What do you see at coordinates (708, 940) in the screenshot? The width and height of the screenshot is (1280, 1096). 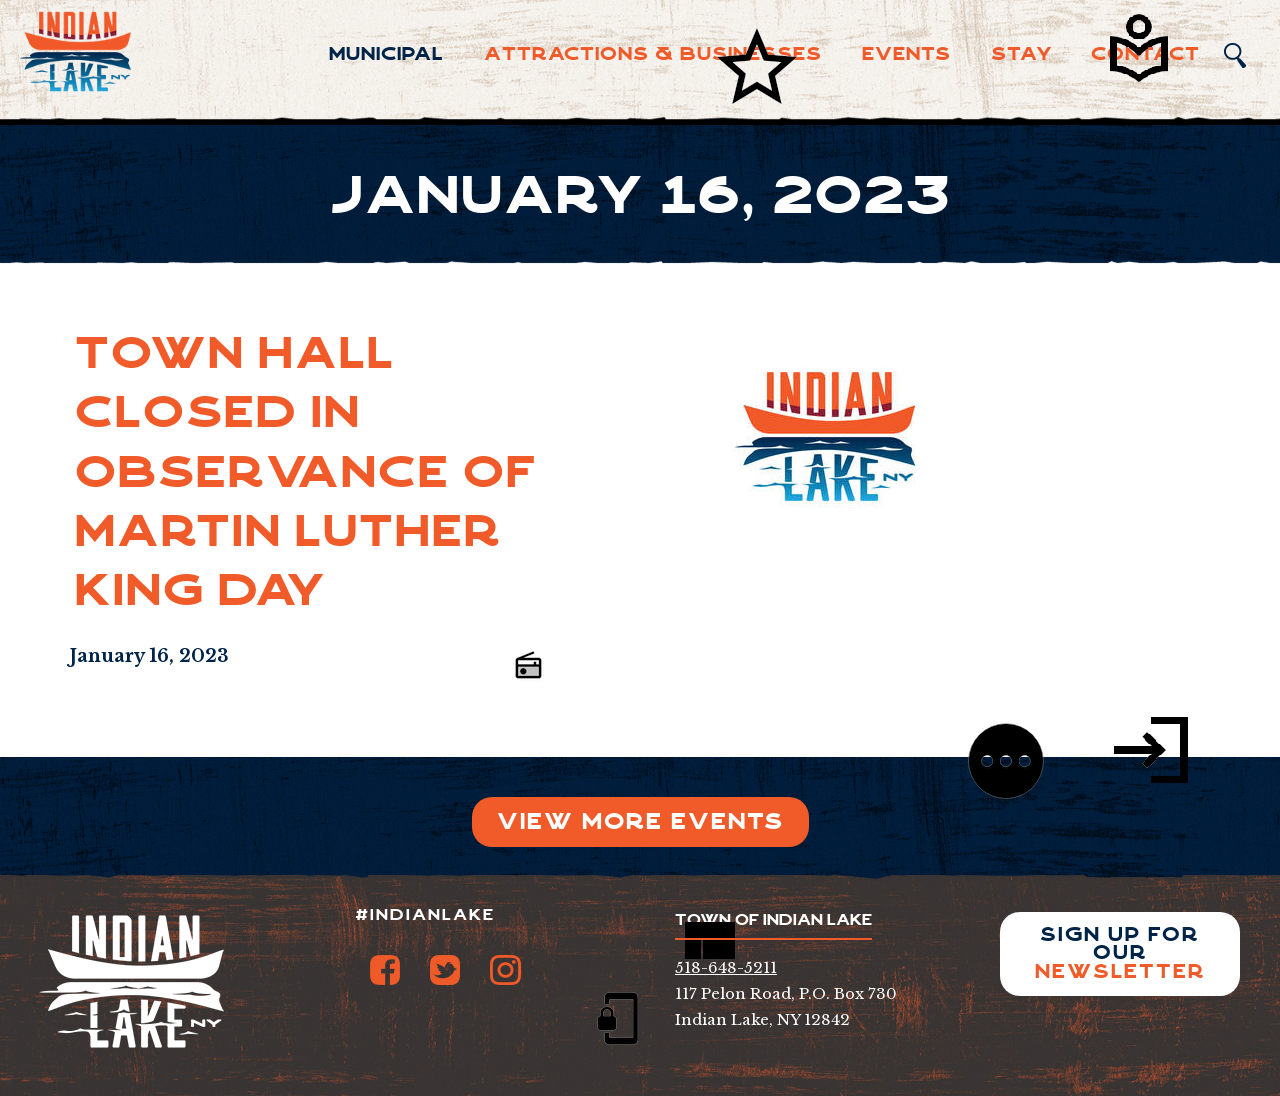 I see `switch to compact view mode` at bounding box center [708, 940].